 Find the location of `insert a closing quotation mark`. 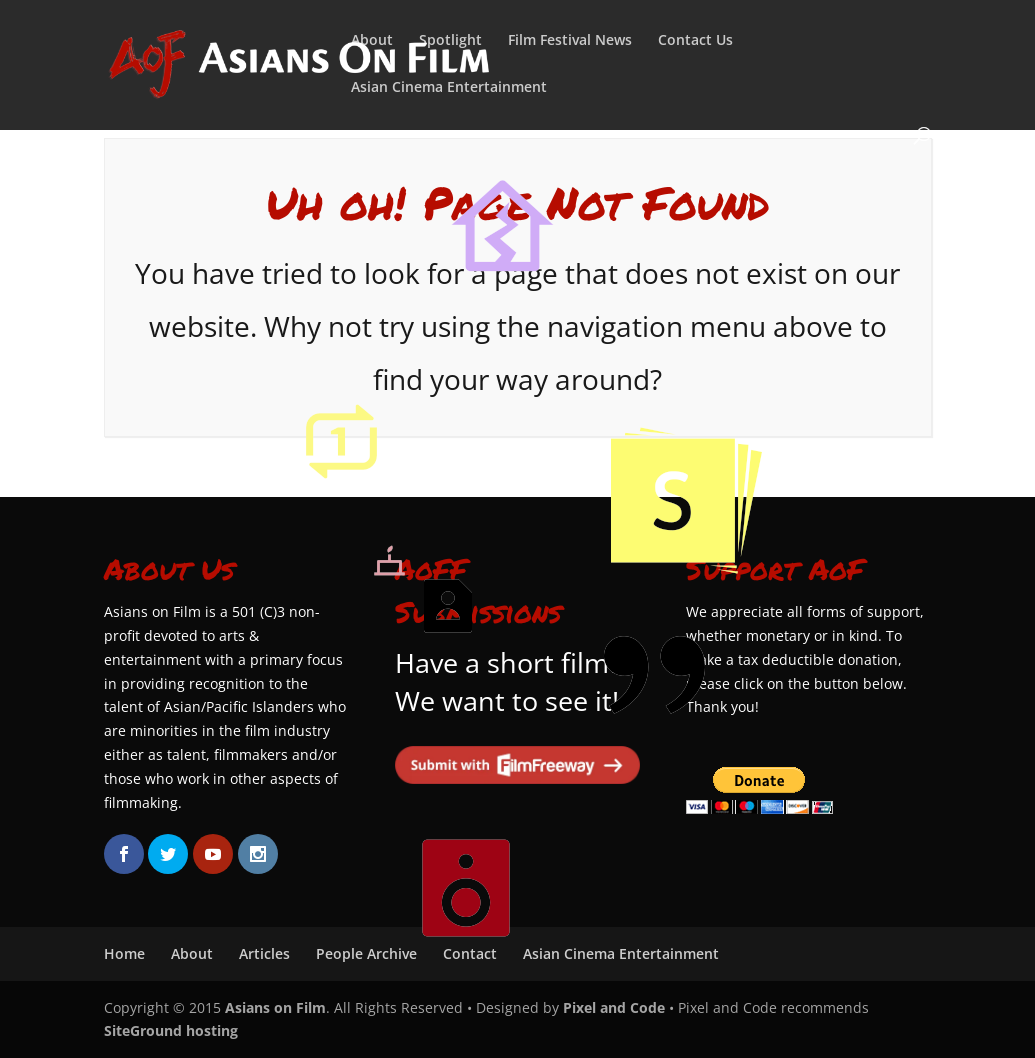

insert a closing quotation mark is located at coordinates (654, 673).